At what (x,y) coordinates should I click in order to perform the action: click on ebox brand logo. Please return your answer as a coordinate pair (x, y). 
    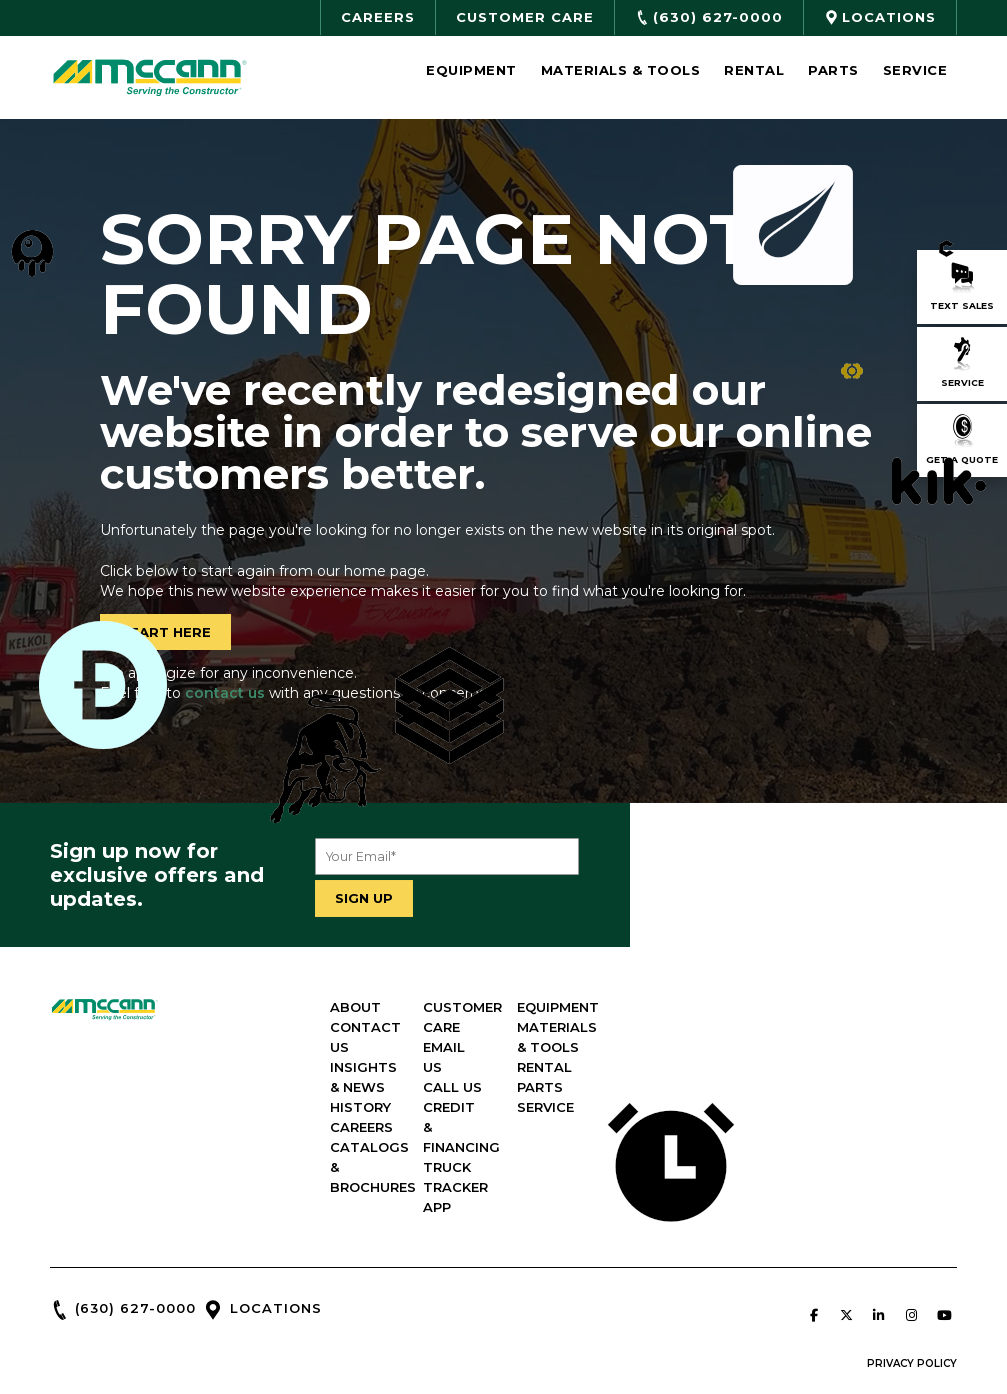
    Looking at the image, I should click on (449, 705).